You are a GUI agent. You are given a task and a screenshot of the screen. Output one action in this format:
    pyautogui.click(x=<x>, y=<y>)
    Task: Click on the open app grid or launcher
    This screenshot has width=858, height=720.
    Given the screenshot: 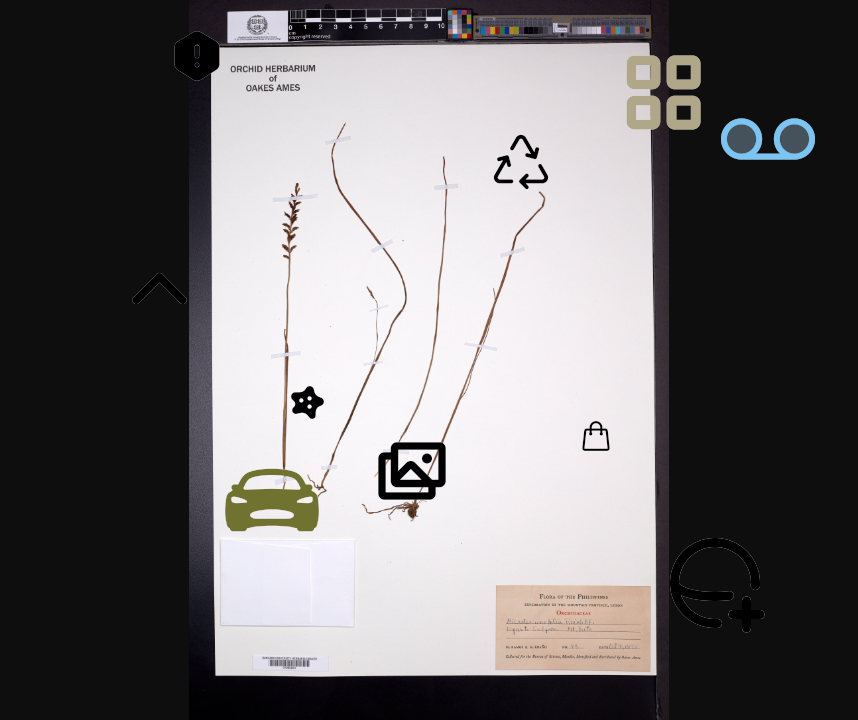 What is the action you would take?
    pyautogui.click(x=663, y=92)
    